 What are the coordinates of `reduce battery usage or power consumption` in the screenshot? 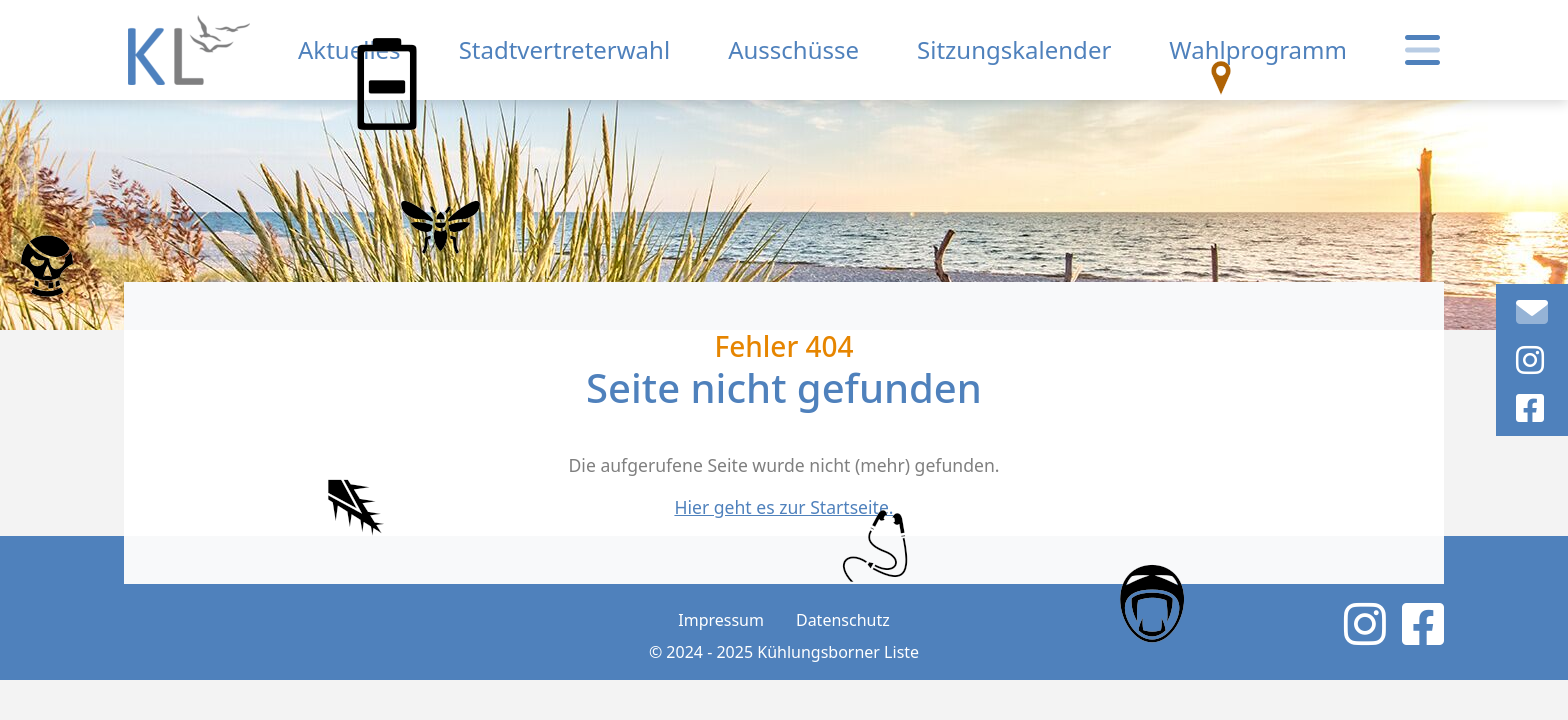 It's located at (387, 84).